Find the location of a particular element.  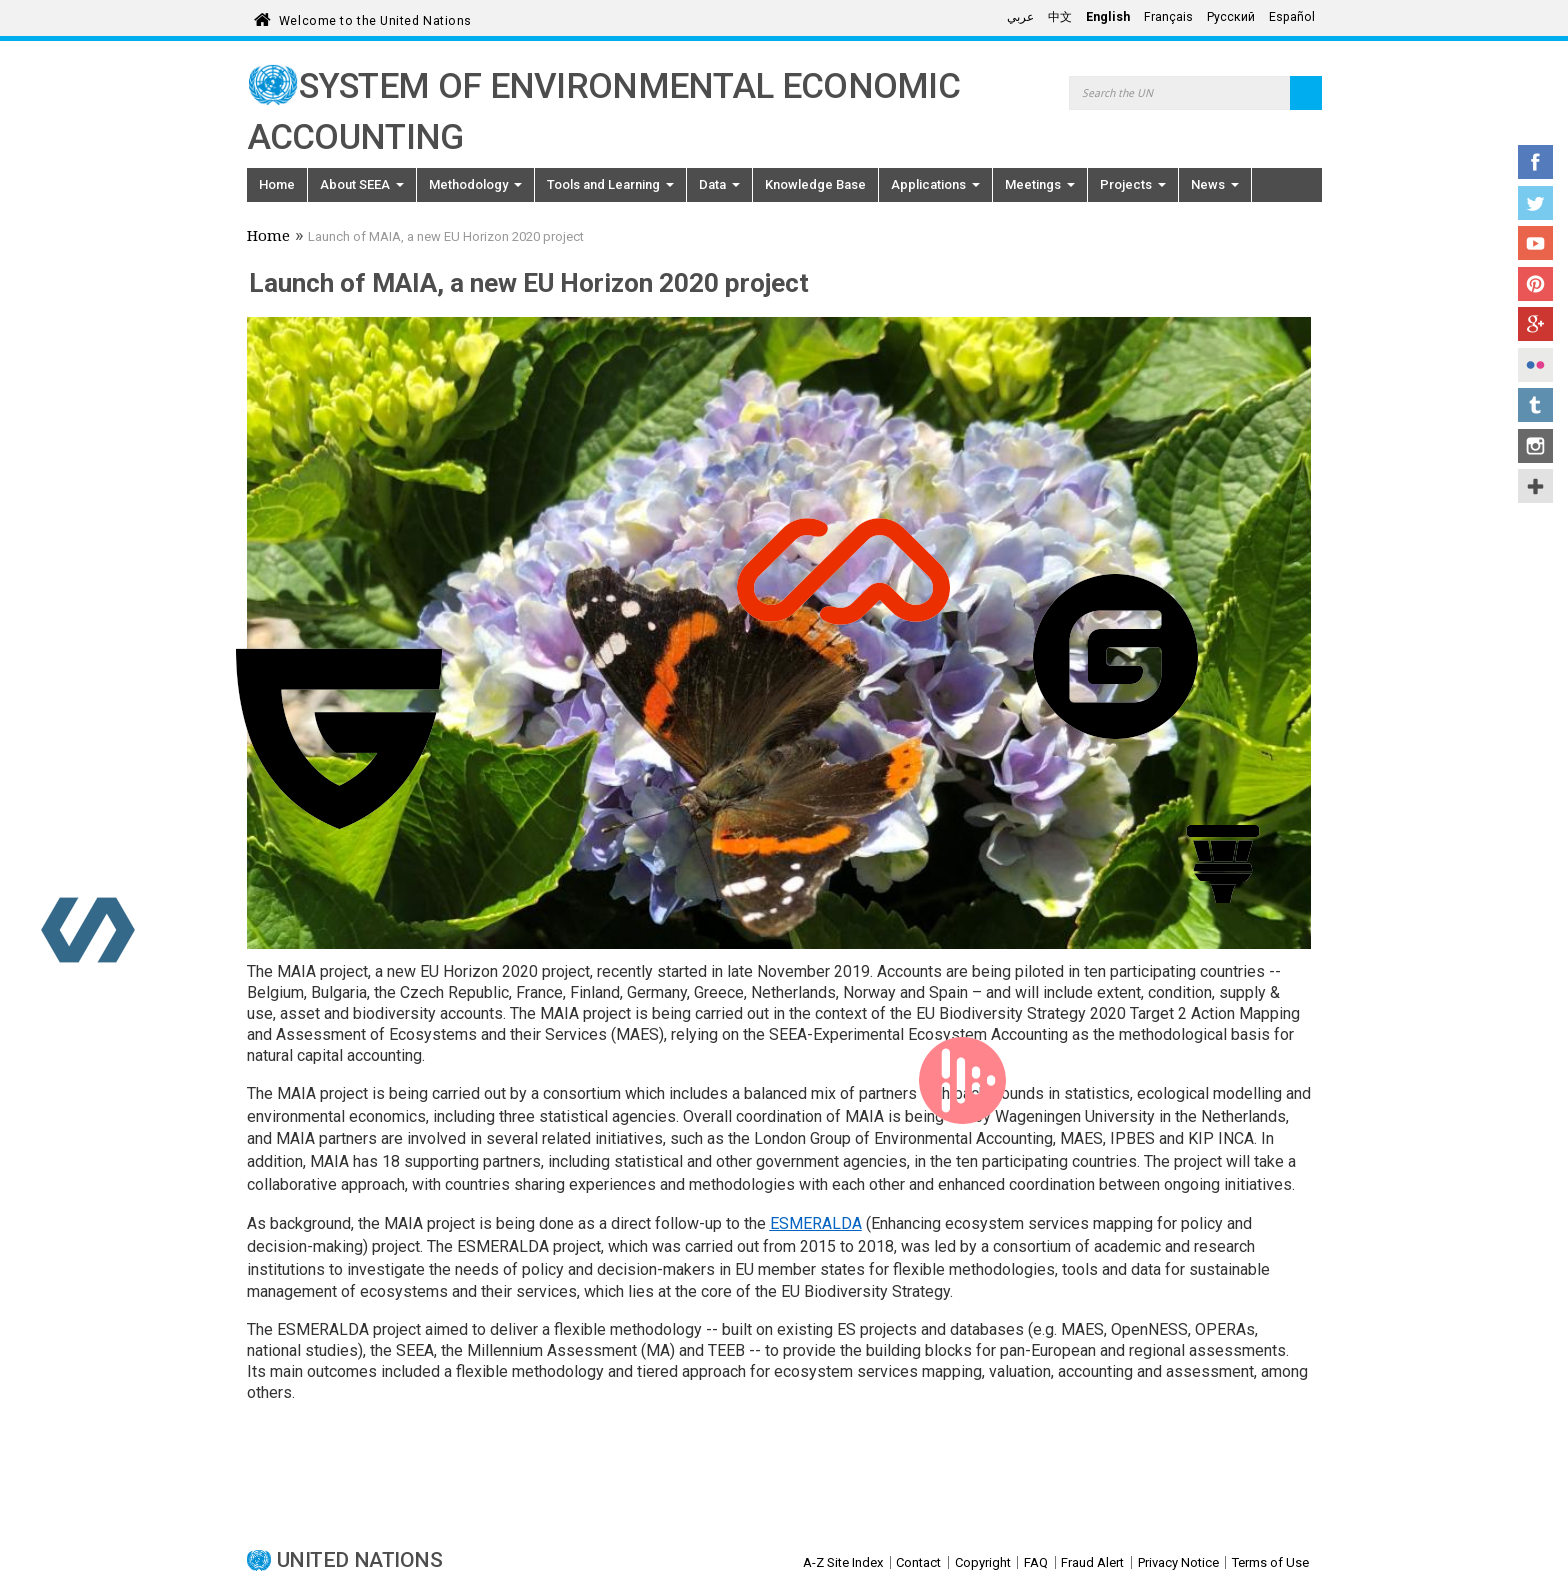

open gitee repository is located at coordinates (1115, 656).